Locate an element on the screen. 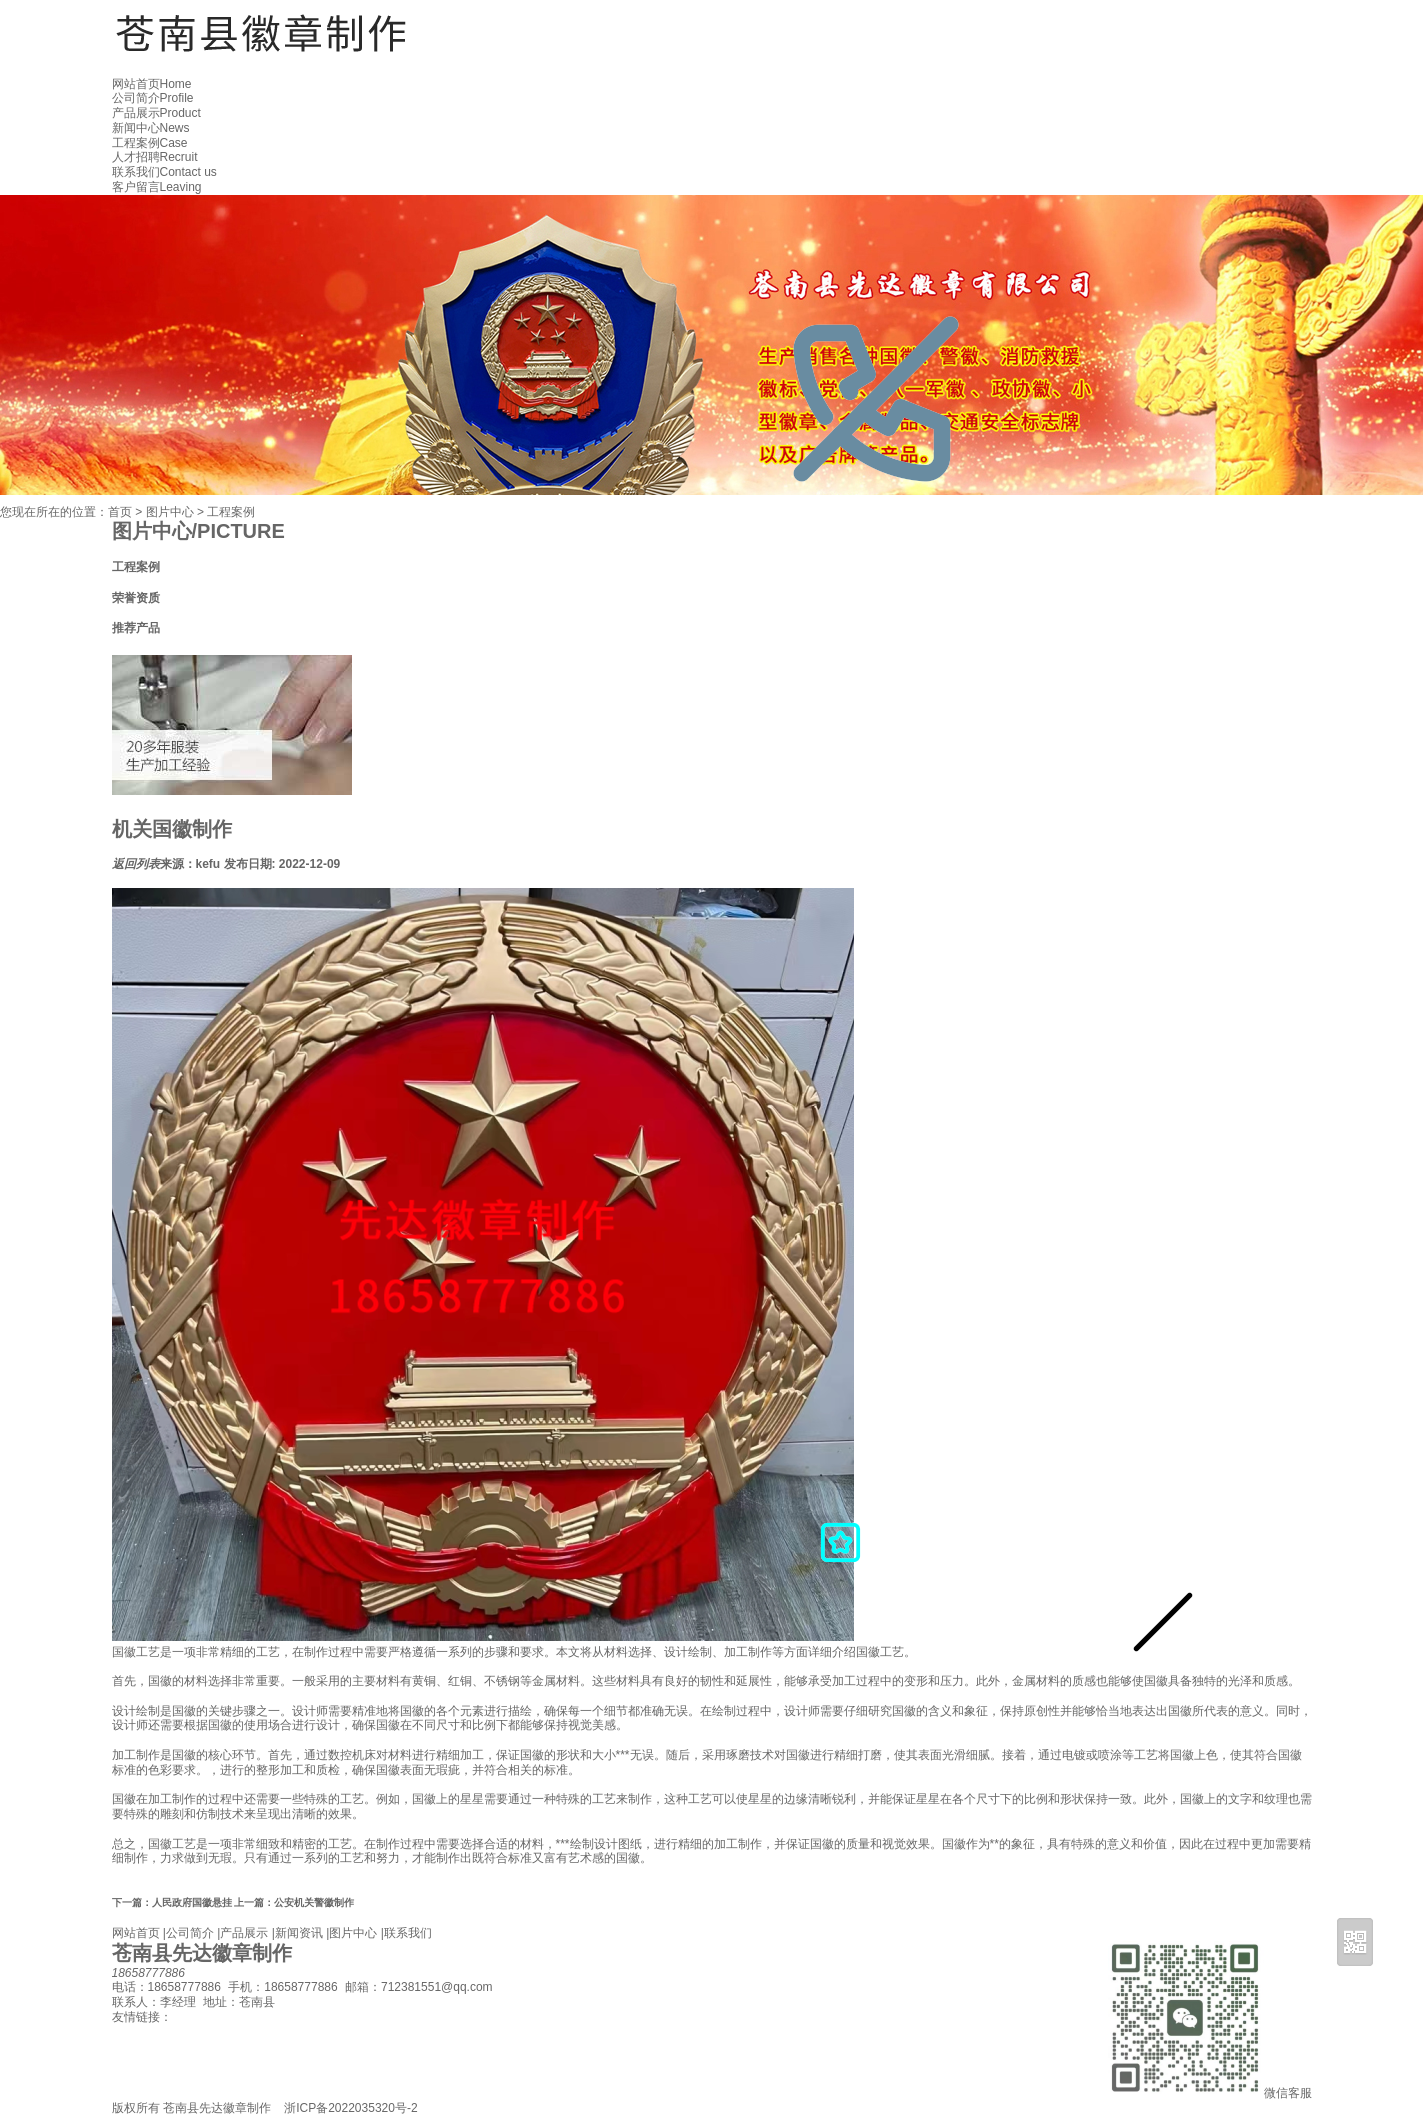  add item to favorites is located at coordinates (840, 1542).